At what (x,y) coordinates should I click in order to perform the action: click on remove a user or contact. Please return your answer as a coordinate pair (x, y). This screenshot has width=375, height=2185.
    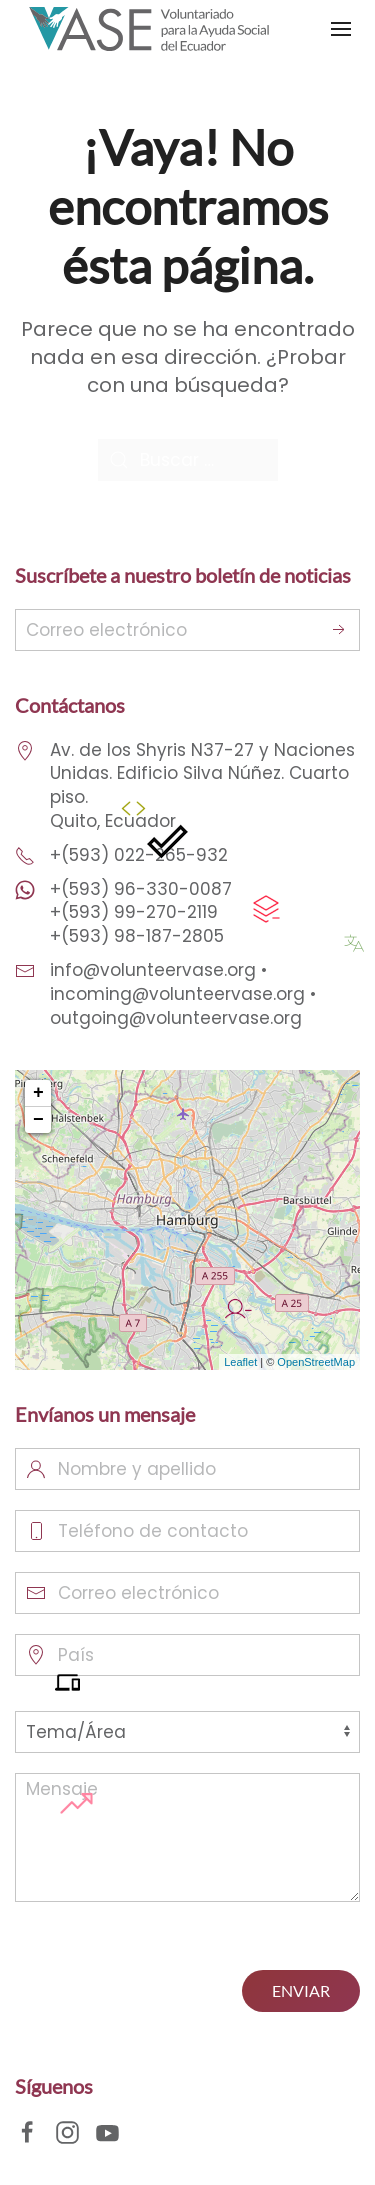
    Looking at the image, I should click on (237, 1309).